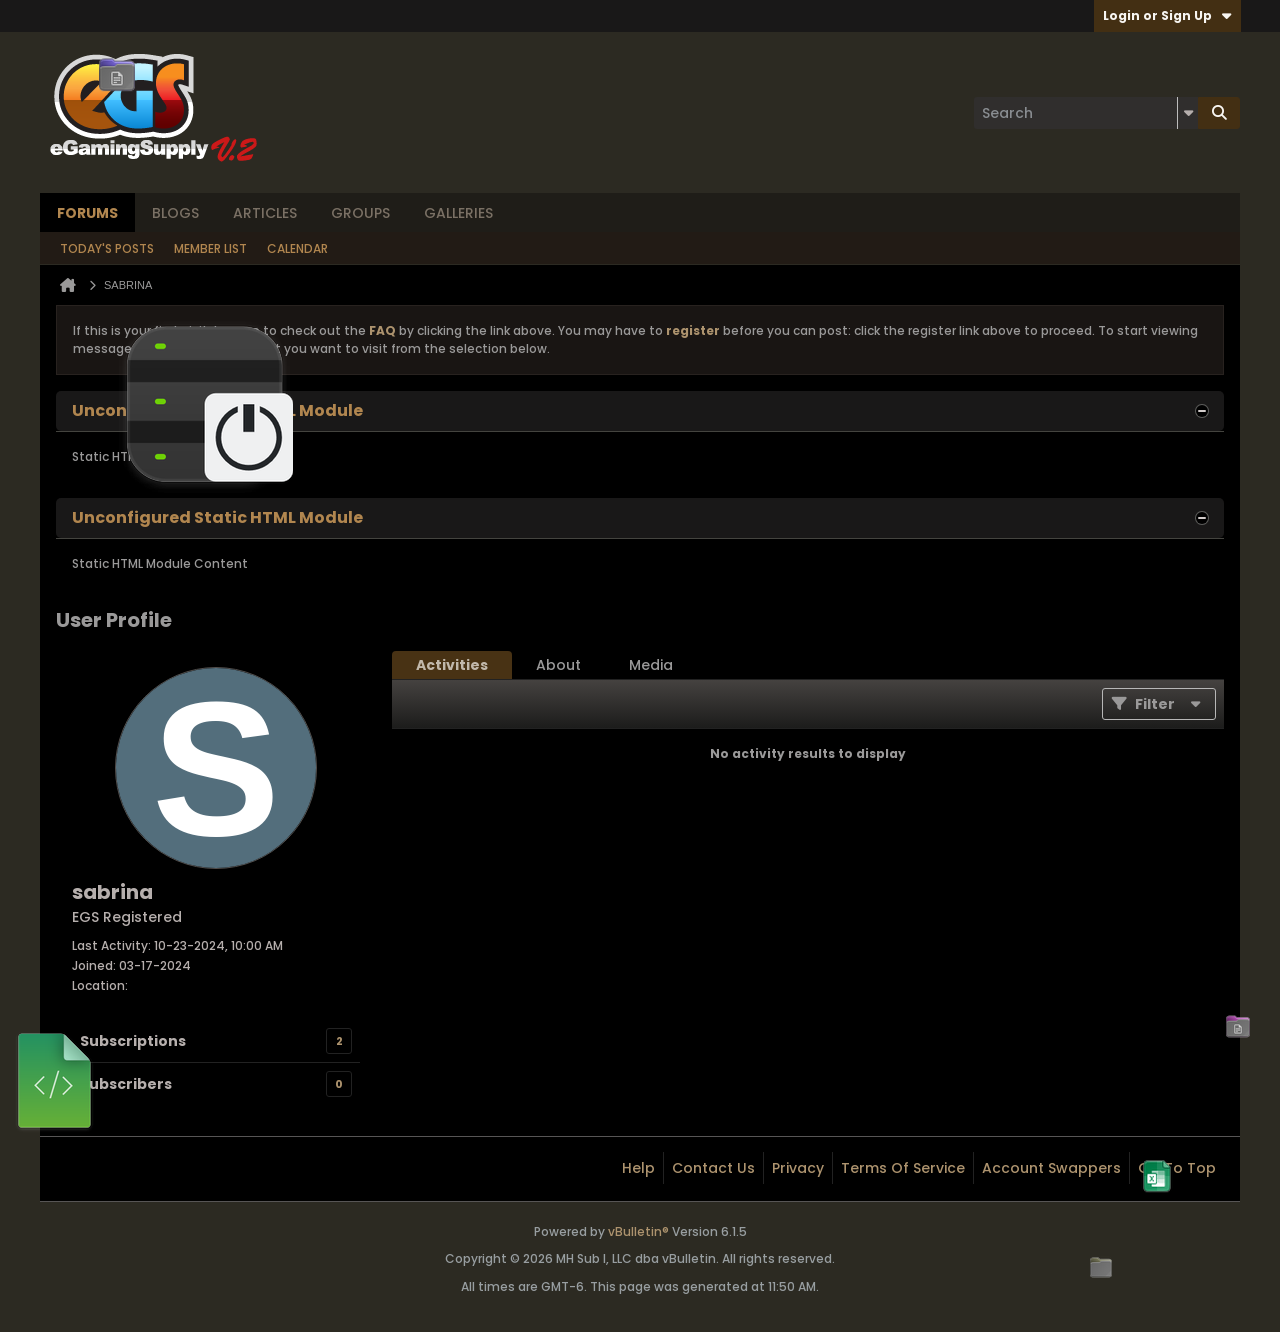 This screenshot has height=1332, width=1280. What do you see at coordinates (1238, 1026) in the screenshot?
I see `open documents folder` at bounding box center [1238, 1026].